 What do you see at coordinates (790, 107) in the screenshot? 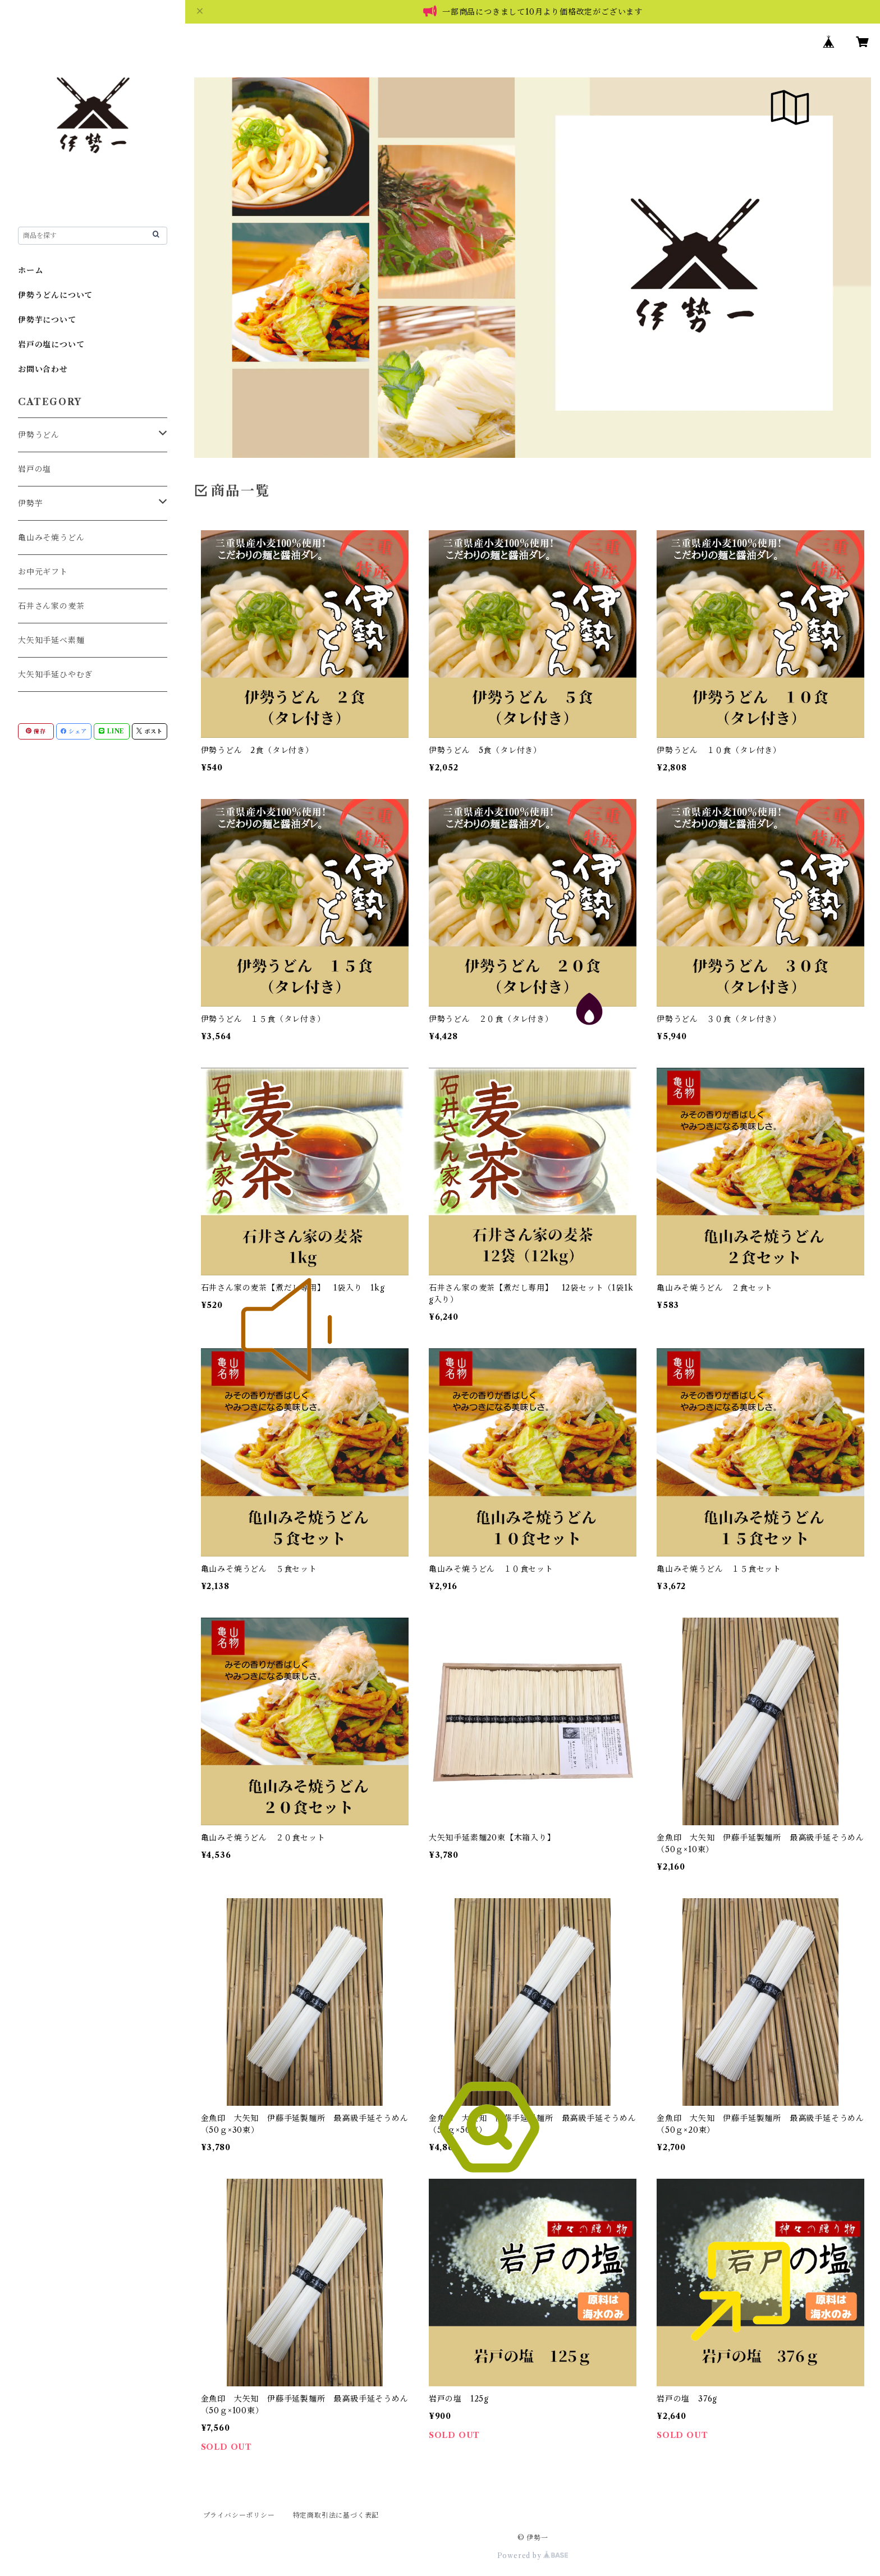
I see `view map or navigation` at bounding box center [790, 107].